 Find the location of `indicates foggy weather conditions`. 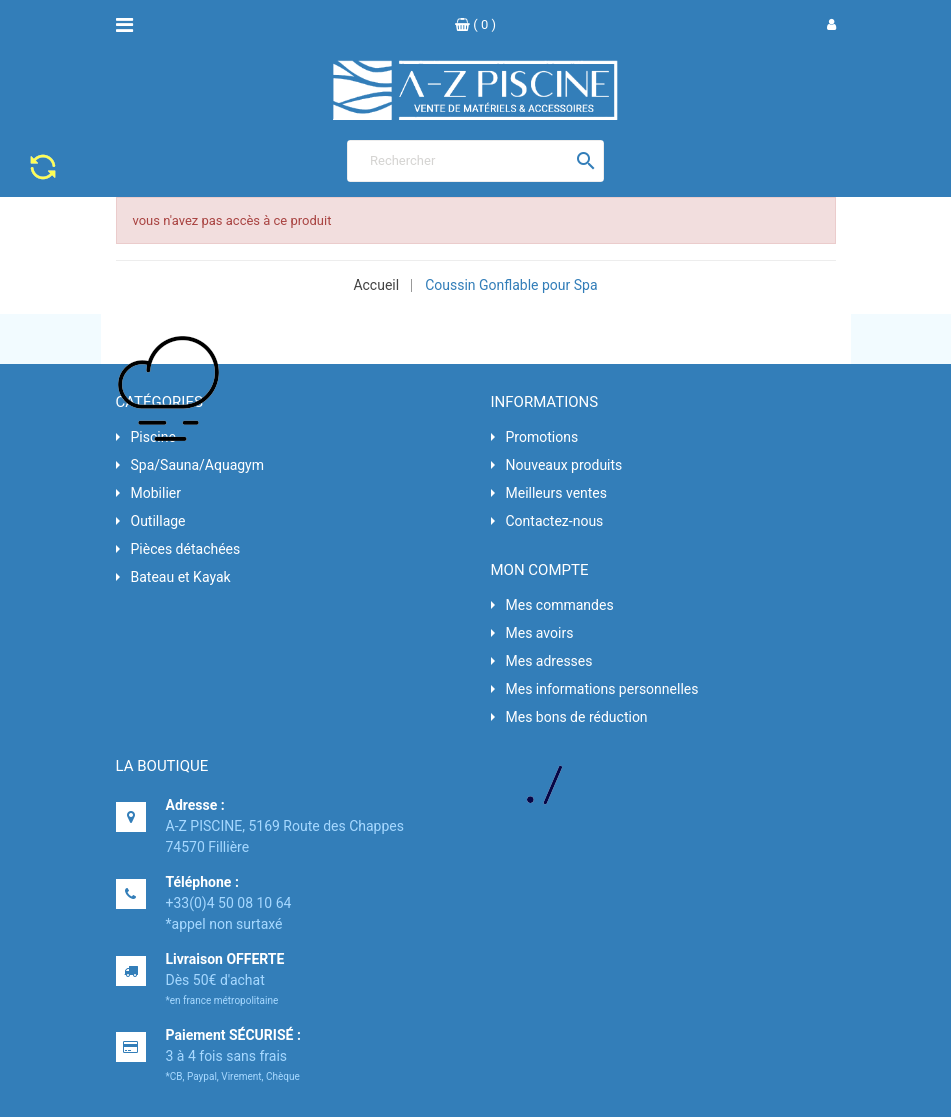

indicates foggy weather conditions is located at coordinates (168, 386).